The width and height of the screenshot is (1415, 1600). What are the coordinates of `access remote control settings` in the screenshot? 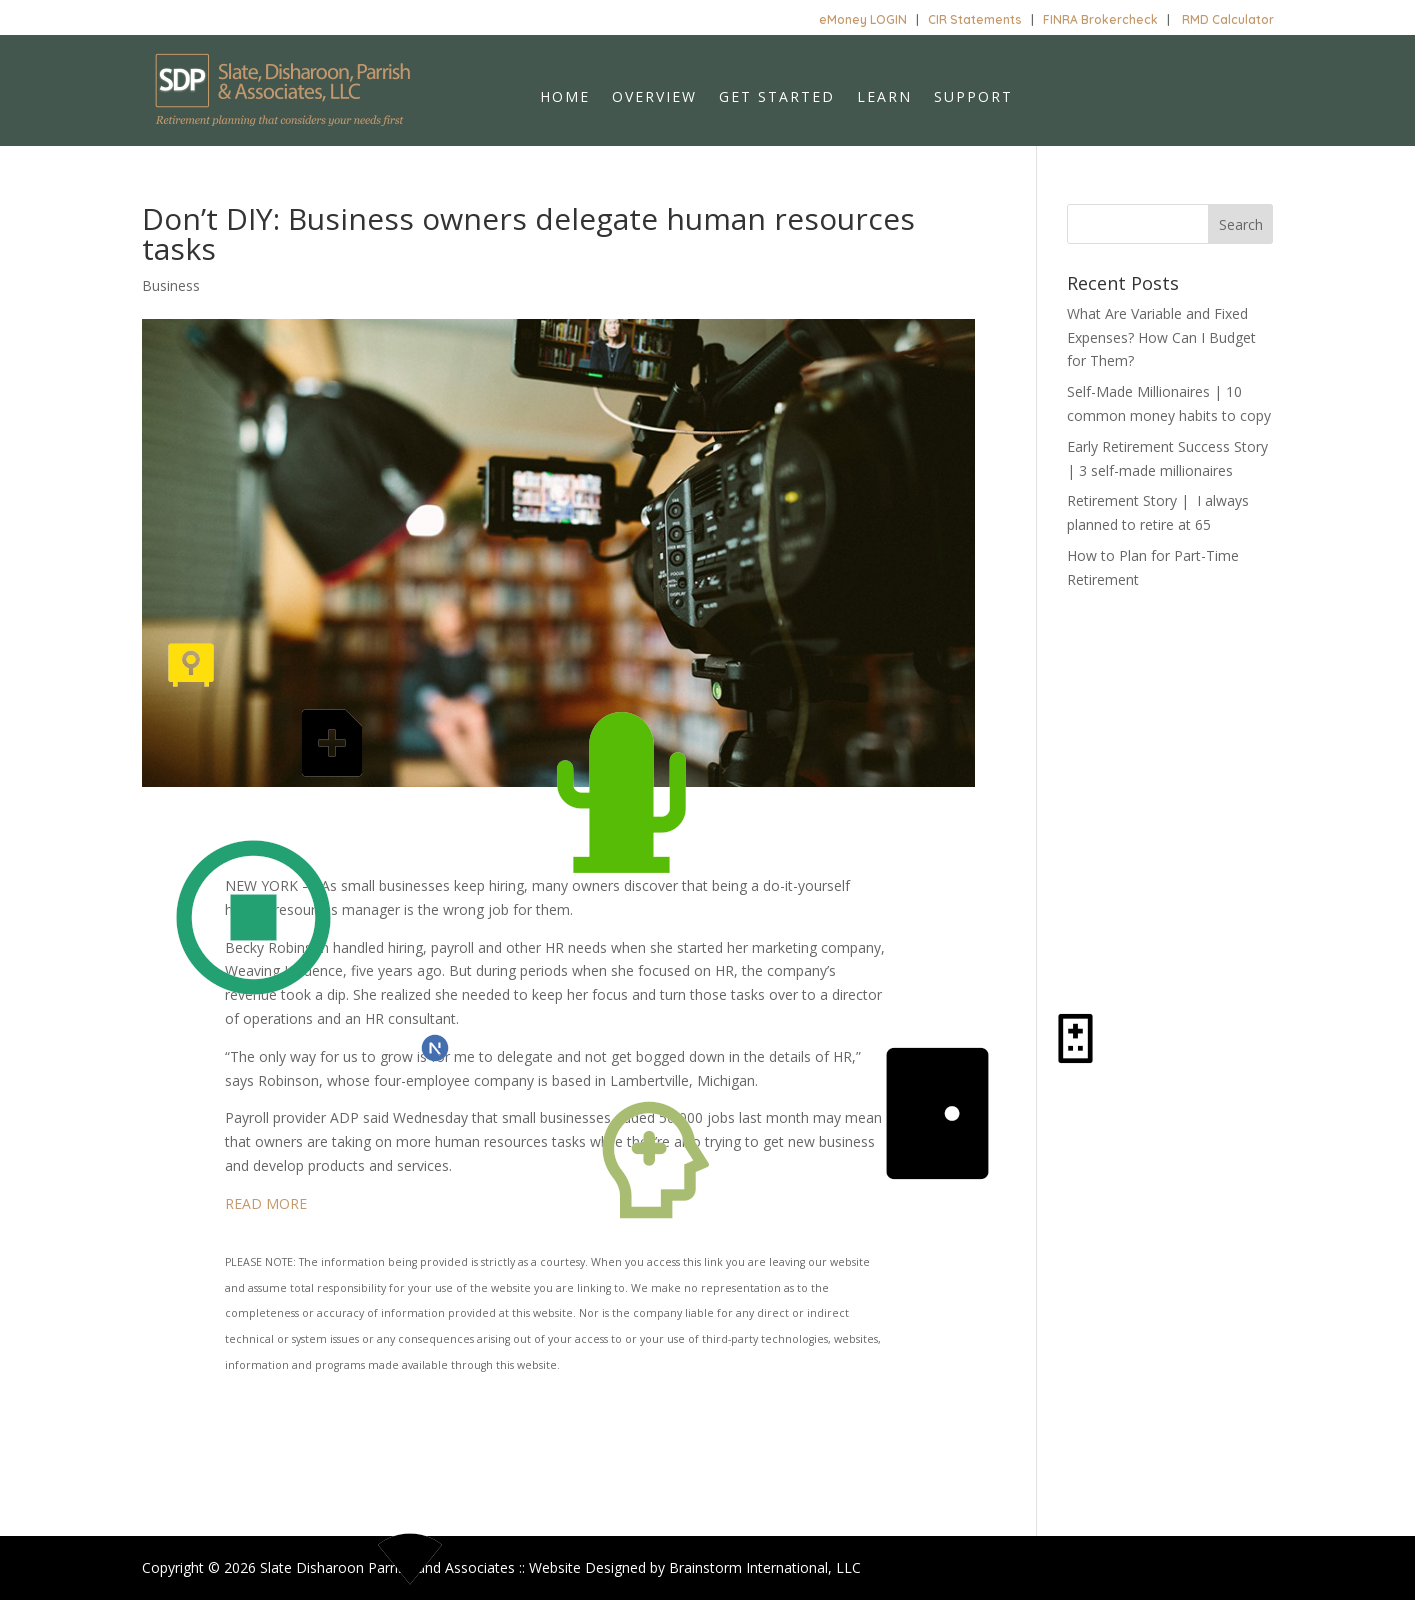 It's located at (1075, 1038).